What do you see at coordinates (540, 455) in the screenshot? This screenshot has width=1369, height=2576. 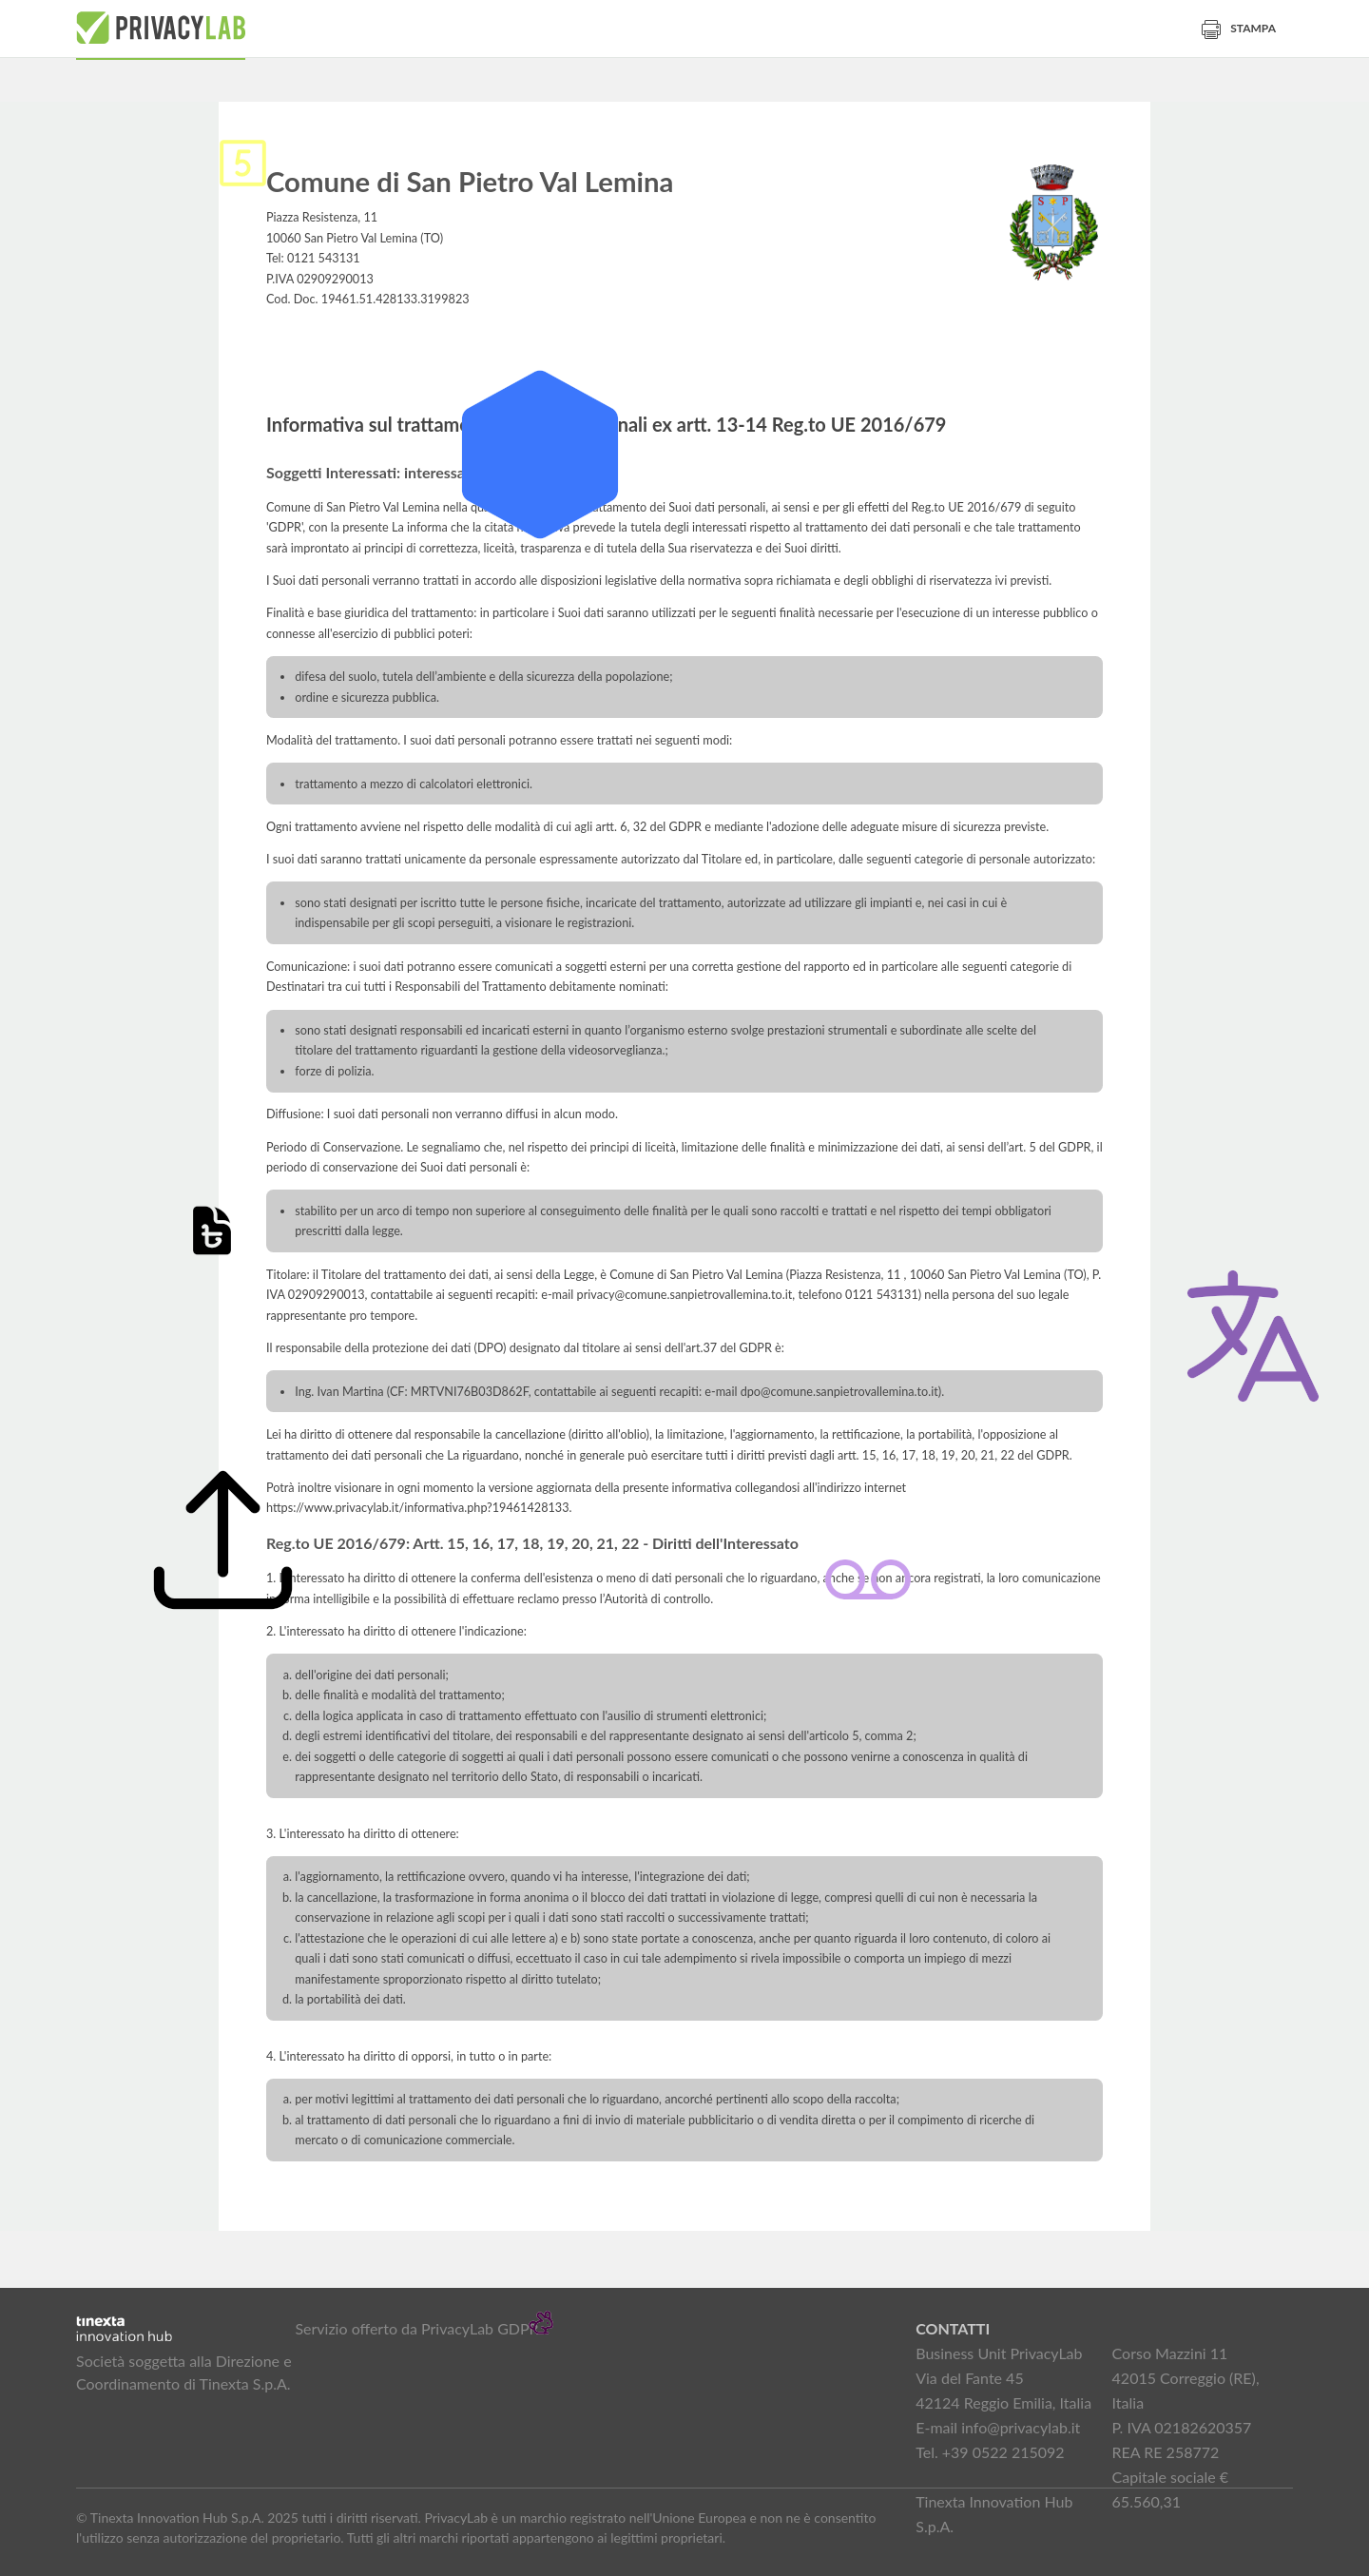 I see `indicates a category or tag grouping` at bounding box center [540, 455].